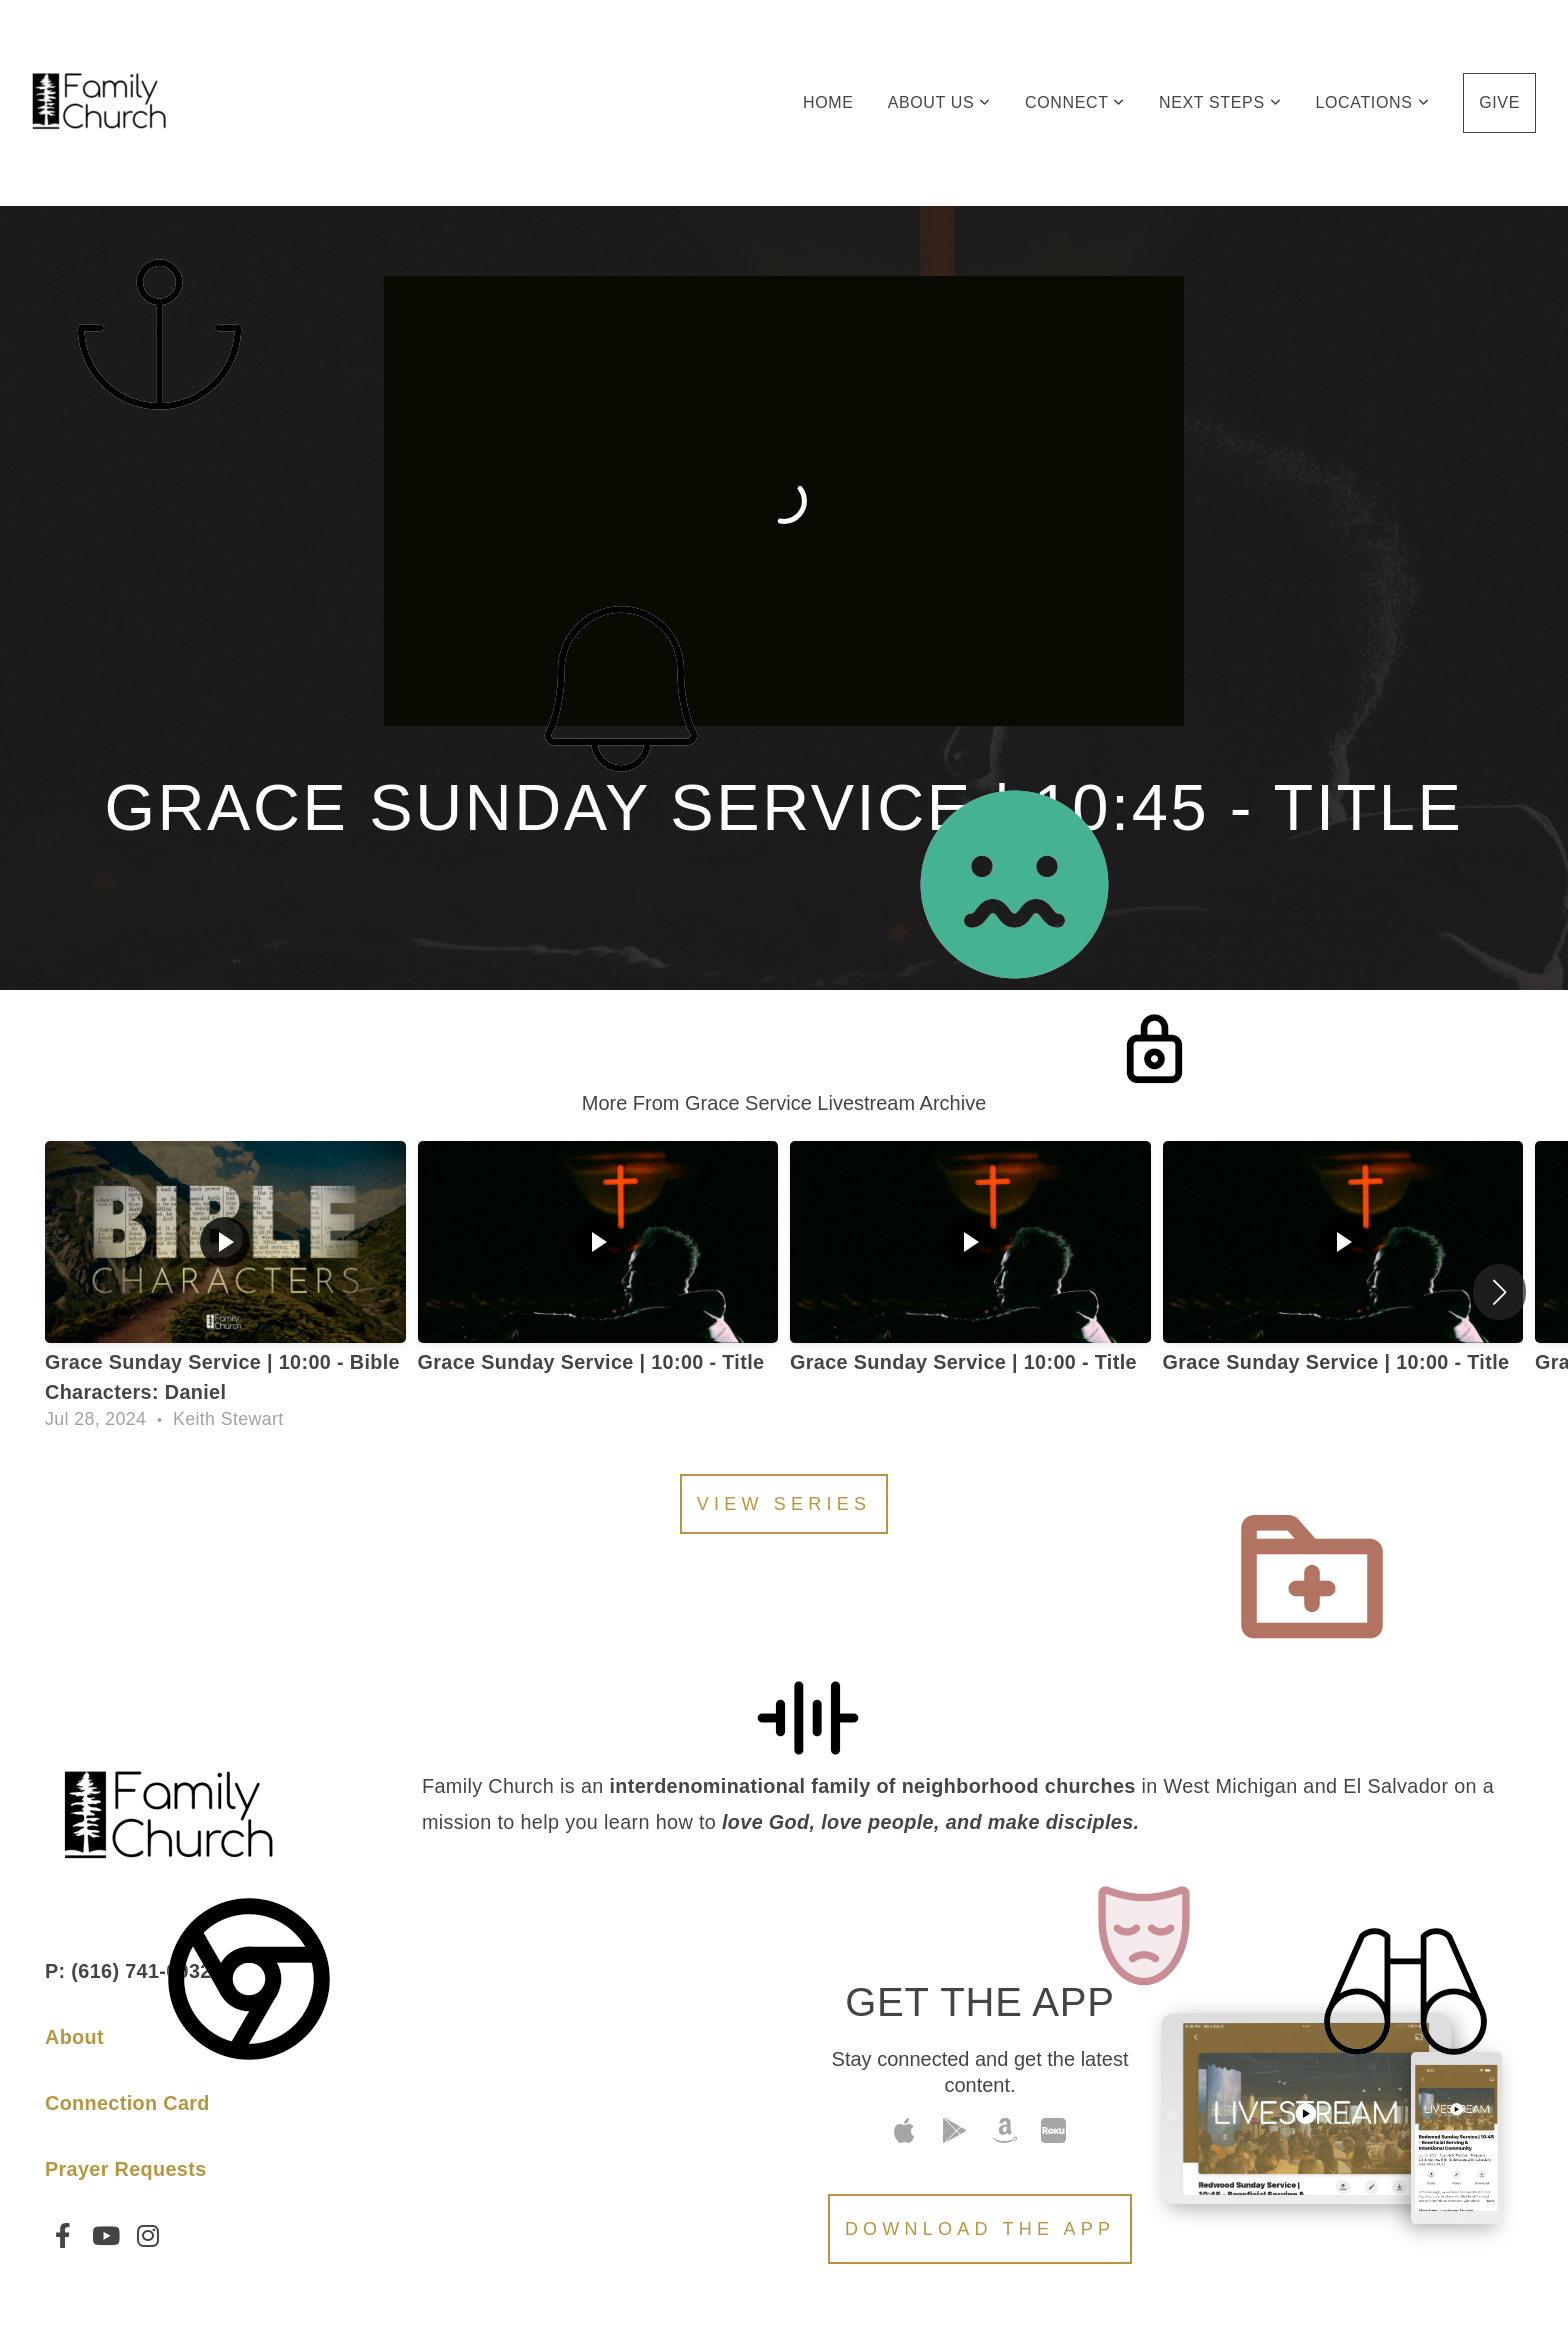 This screenshot has height=2343, width=1568. Describe the element at coordinates (1405, 1991) in the screenshot. I see `search or explore content` at that location.